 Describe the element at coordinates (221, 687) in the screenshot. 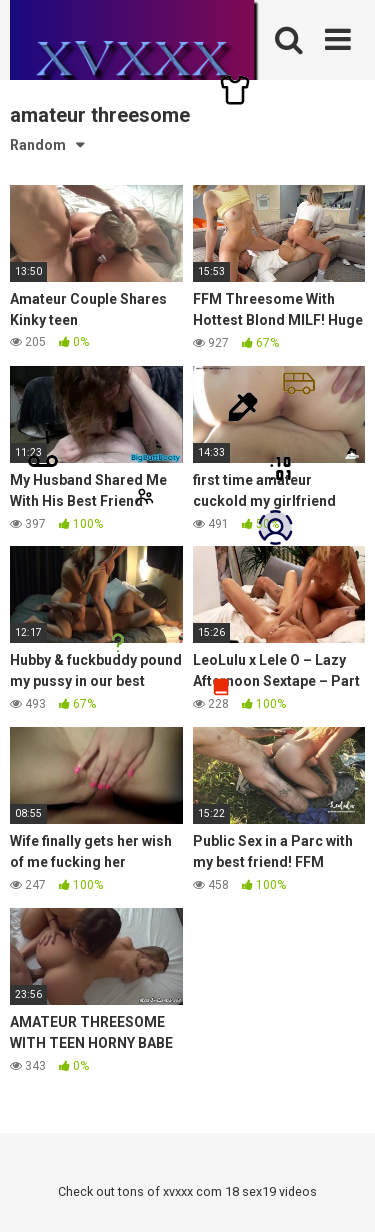

I see `open your library or reading list` at that location.